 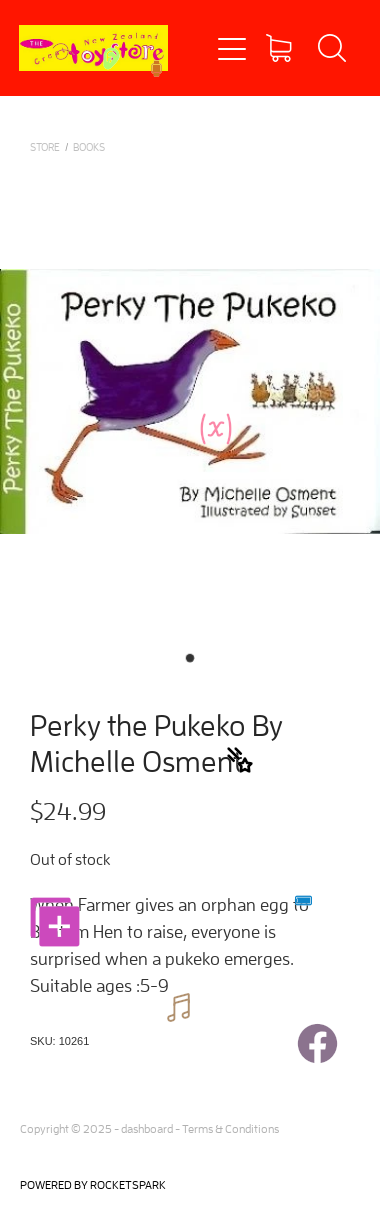 I want to click on freehand drawing or sketch tool, so click(x=62, y=51).